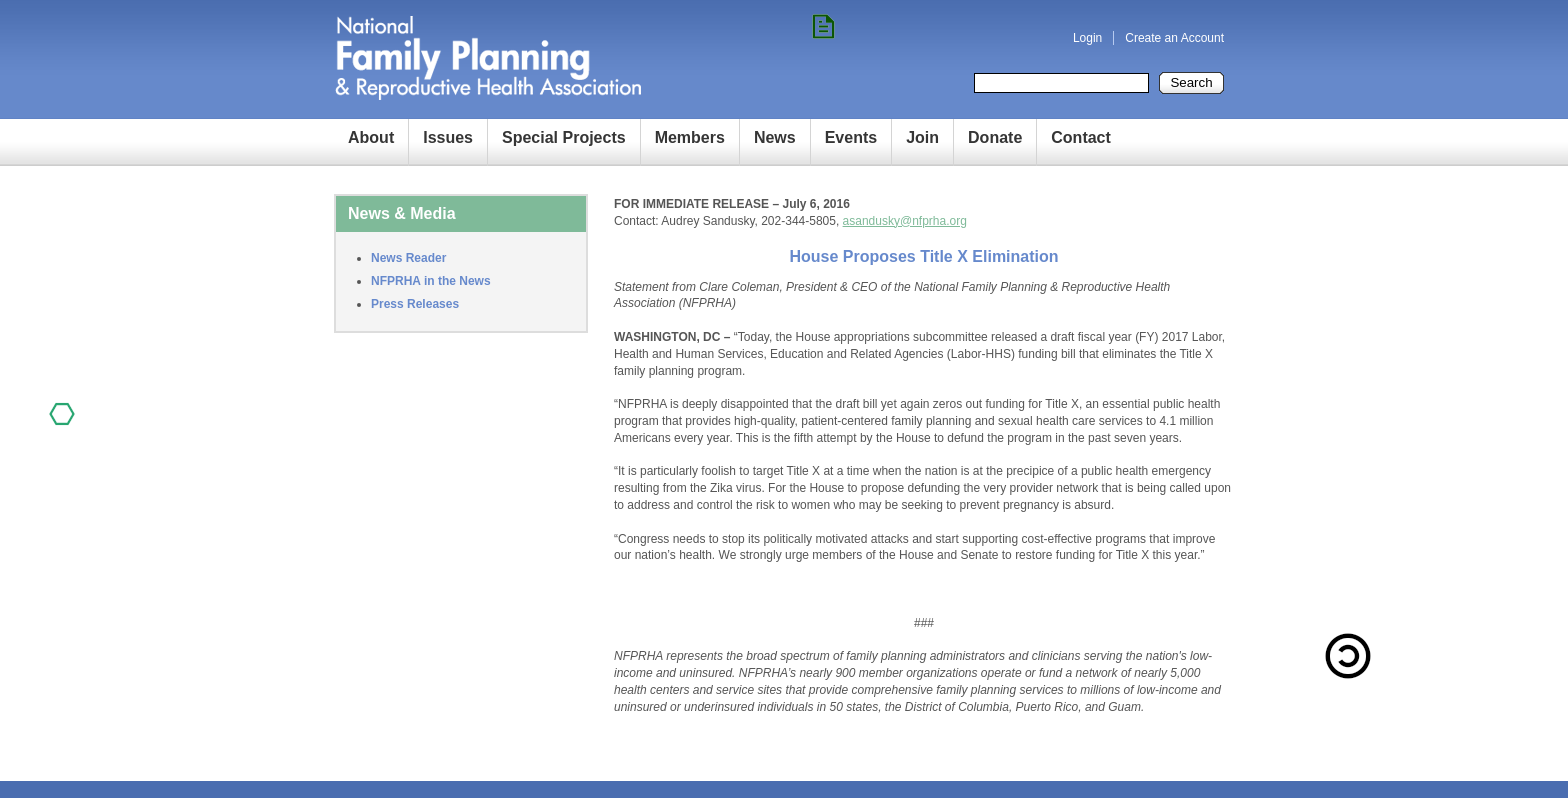 This screenshot has width=1568, height=798. What do you see at coordinates (62, 414) in the screenshot?
I see `select hexagon shape tool` at bounding box center [62, 414].